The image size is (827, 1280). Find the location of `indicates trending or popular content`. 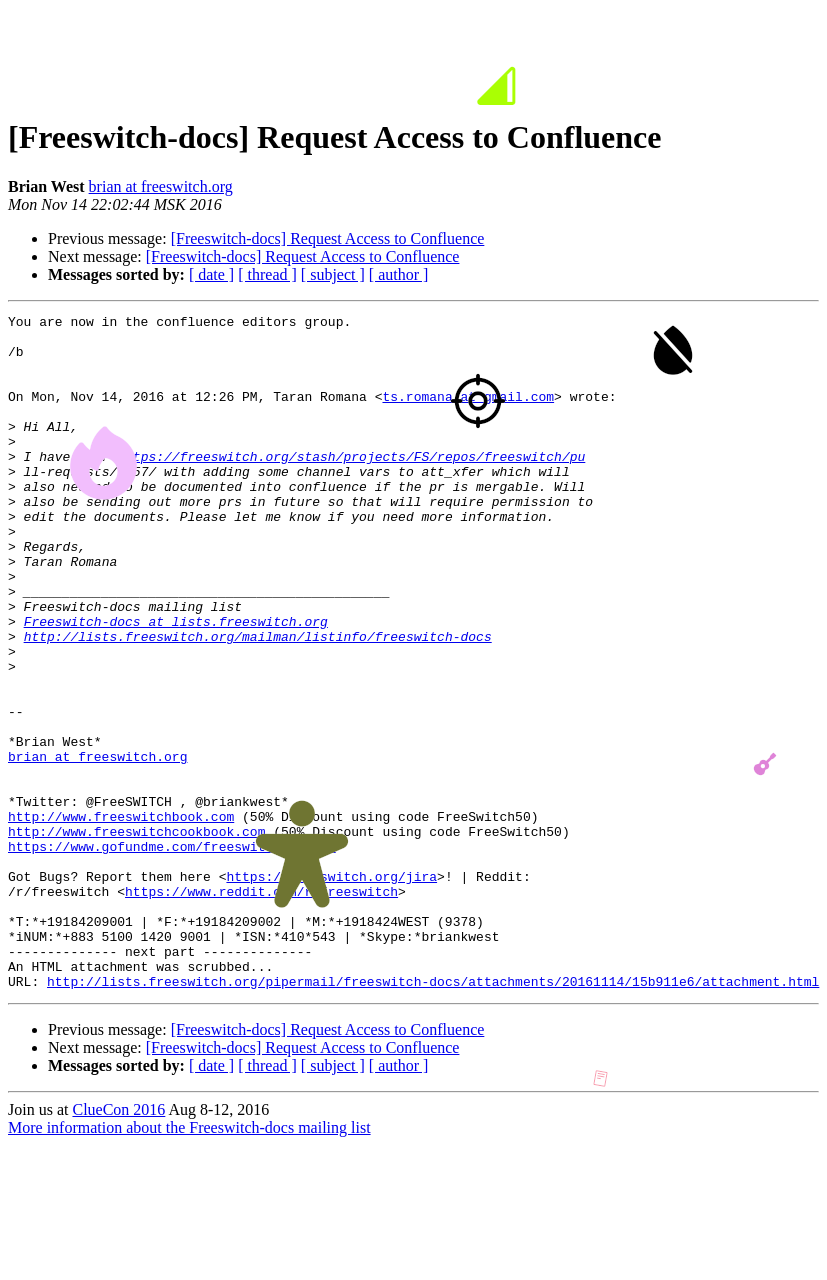

indicates trending or popular content is located at coordinates (103, 463).